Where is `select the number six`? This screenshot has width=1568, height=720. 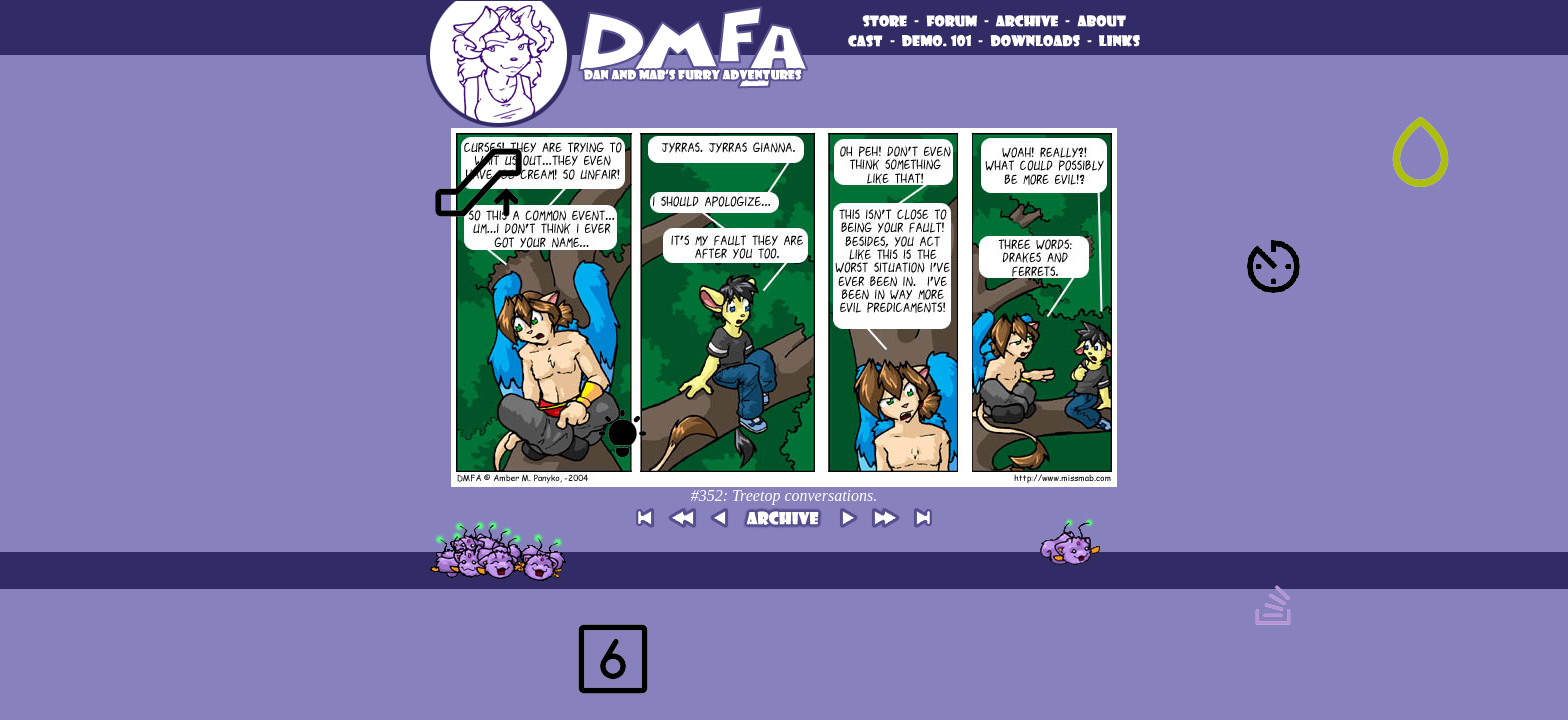
select the number six is located at coordinates (613, 659).